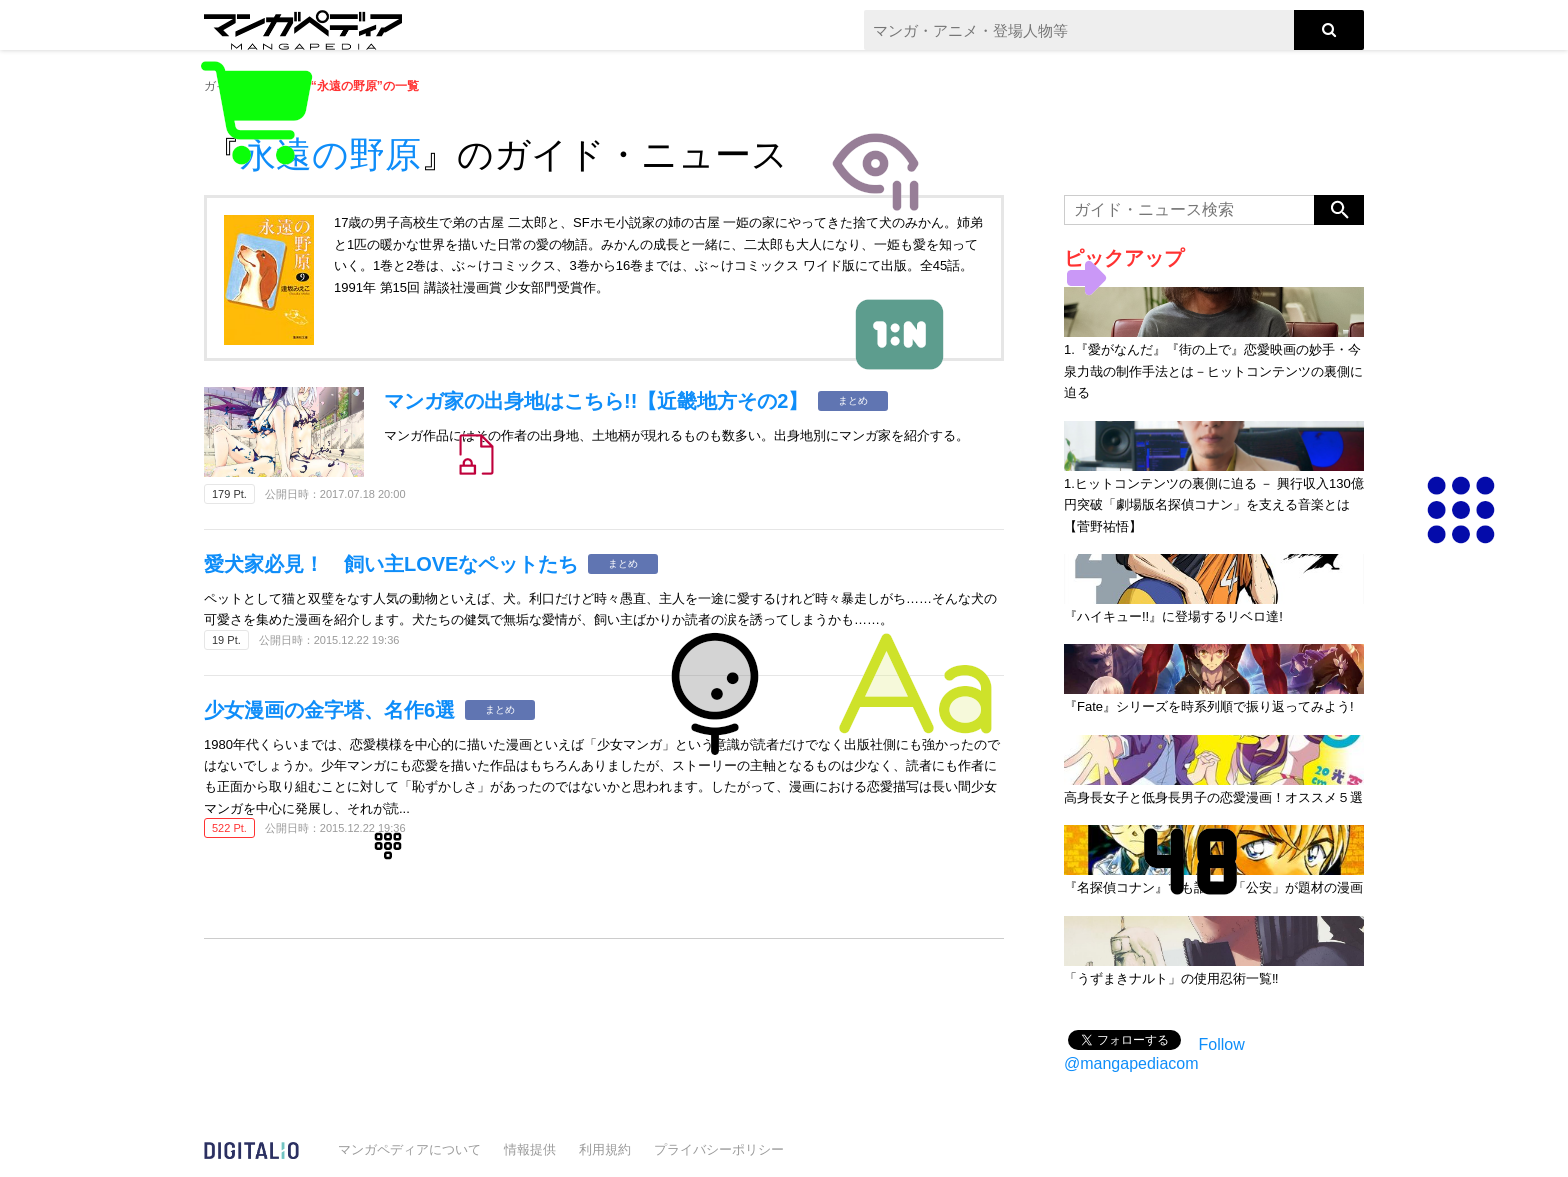 This screenshot has width=1568, height=1177. I want to click on open the phone dialpad, so click(388, 846).